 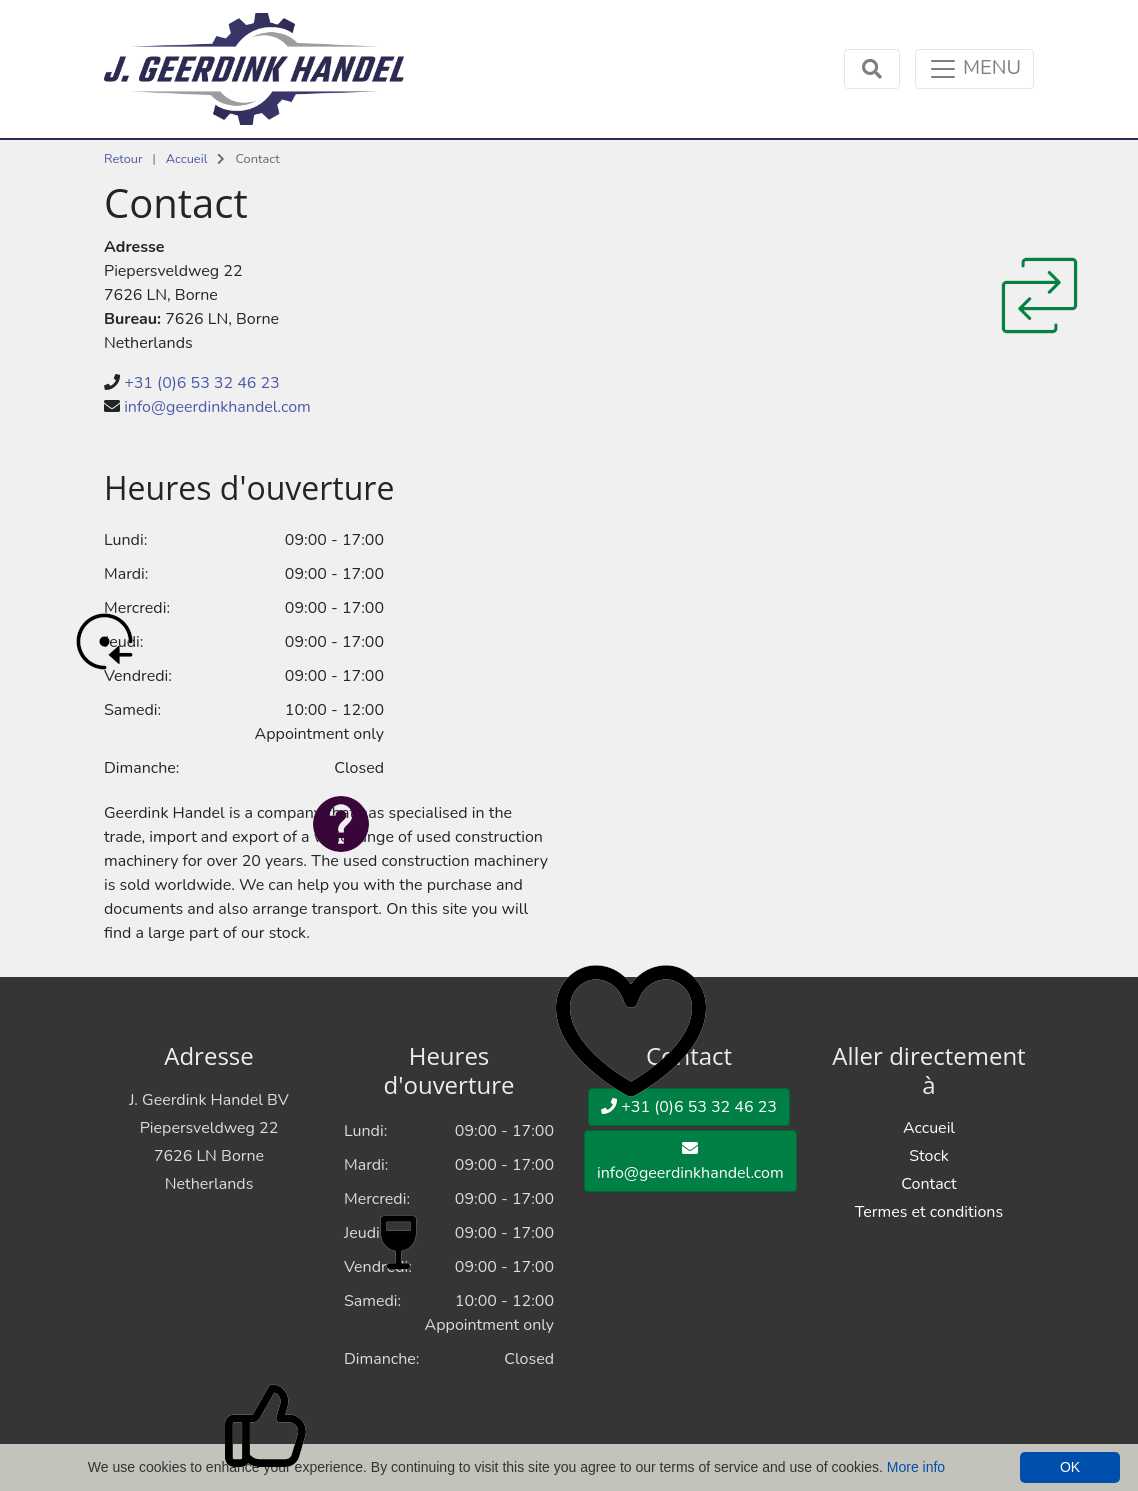 I want to click on find nearby wine bars or restaurants, so click(x=398, y=1242).